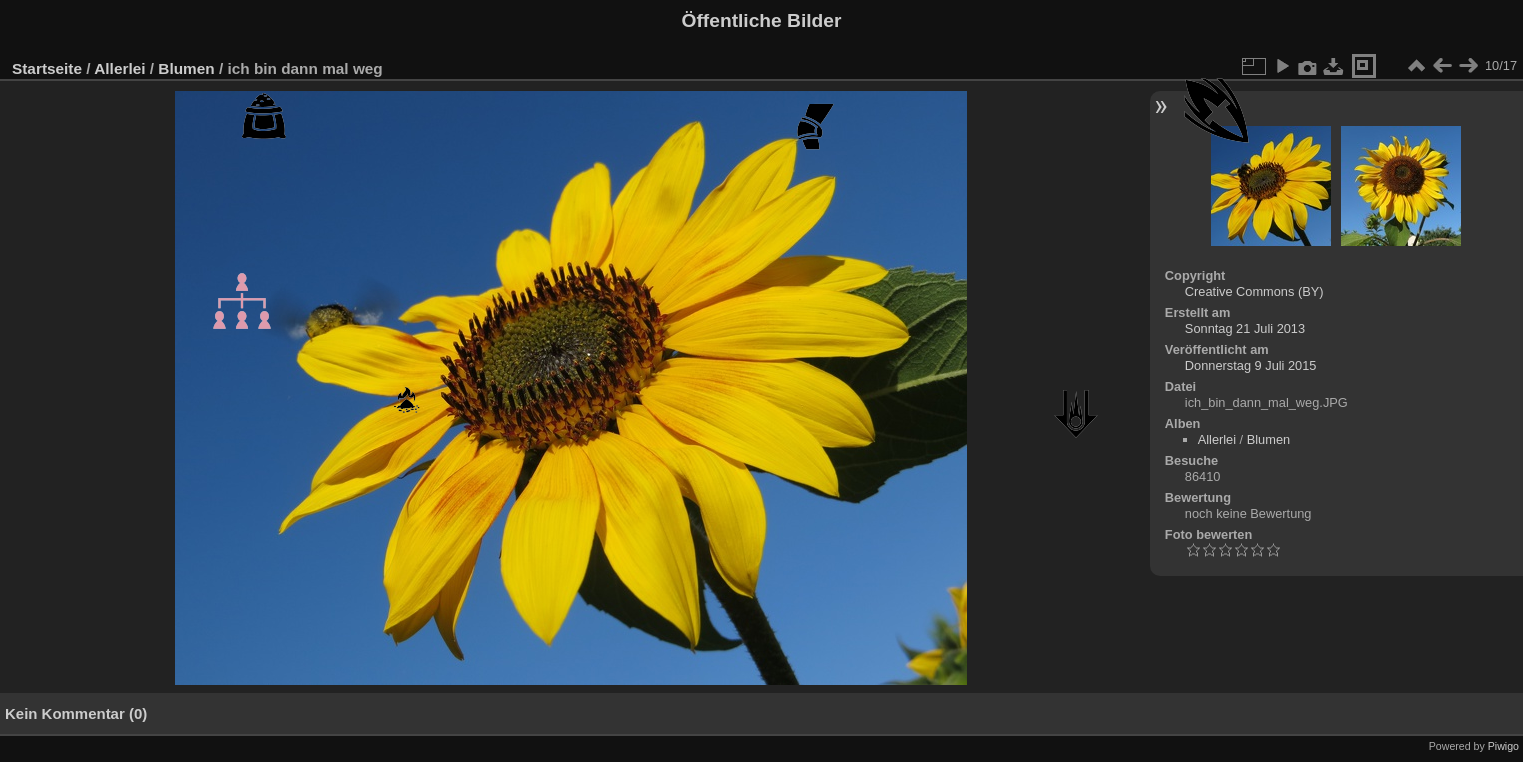 Image resolution: width=1523 pixels, height=762 pixels. Describe the element at coordinates (1217, 111) in the screenshot. I see `throw or launch a dagger attack` at that location.